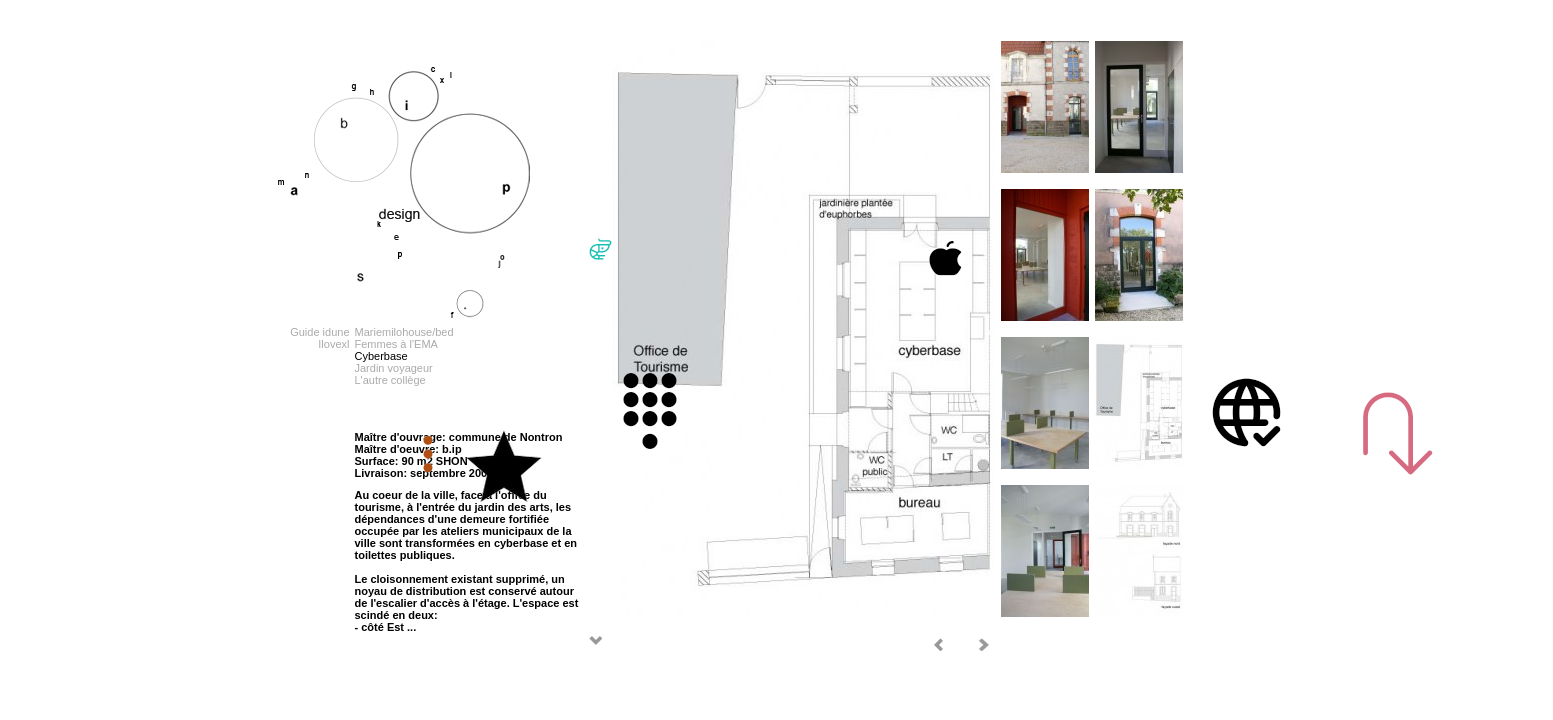 This screenshot has height=720, width=1553. What do you see at coordinates (1394, 433) in the screenshot?
I see `redo or repeat last action` at bounding box center [1394, 433].